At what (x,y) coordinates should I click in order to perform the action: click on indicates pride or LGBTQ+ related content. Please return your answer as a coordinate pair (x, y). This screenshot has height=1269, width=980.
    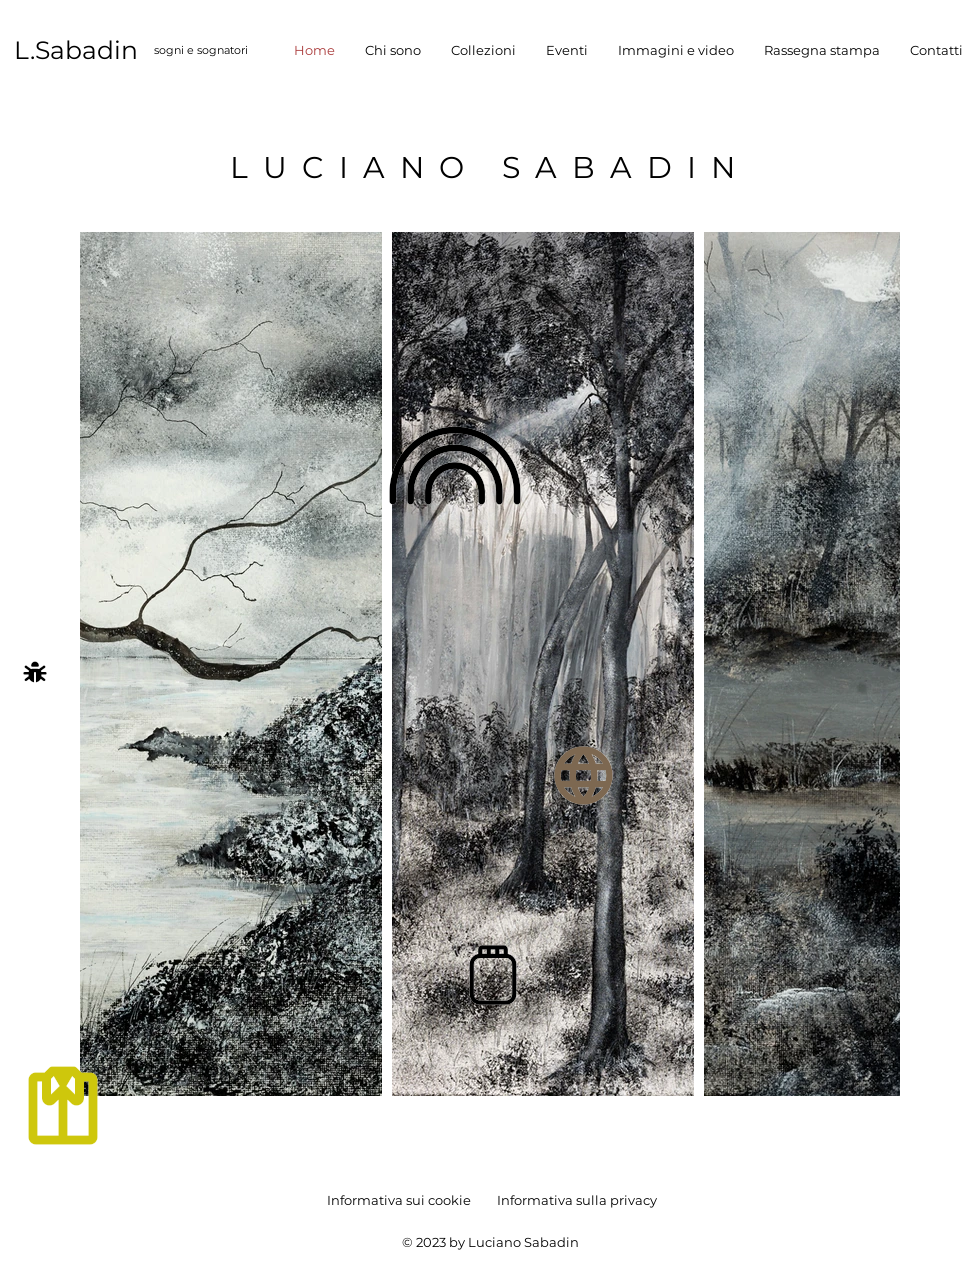
    Looking at the image, I should click on (455, 470).